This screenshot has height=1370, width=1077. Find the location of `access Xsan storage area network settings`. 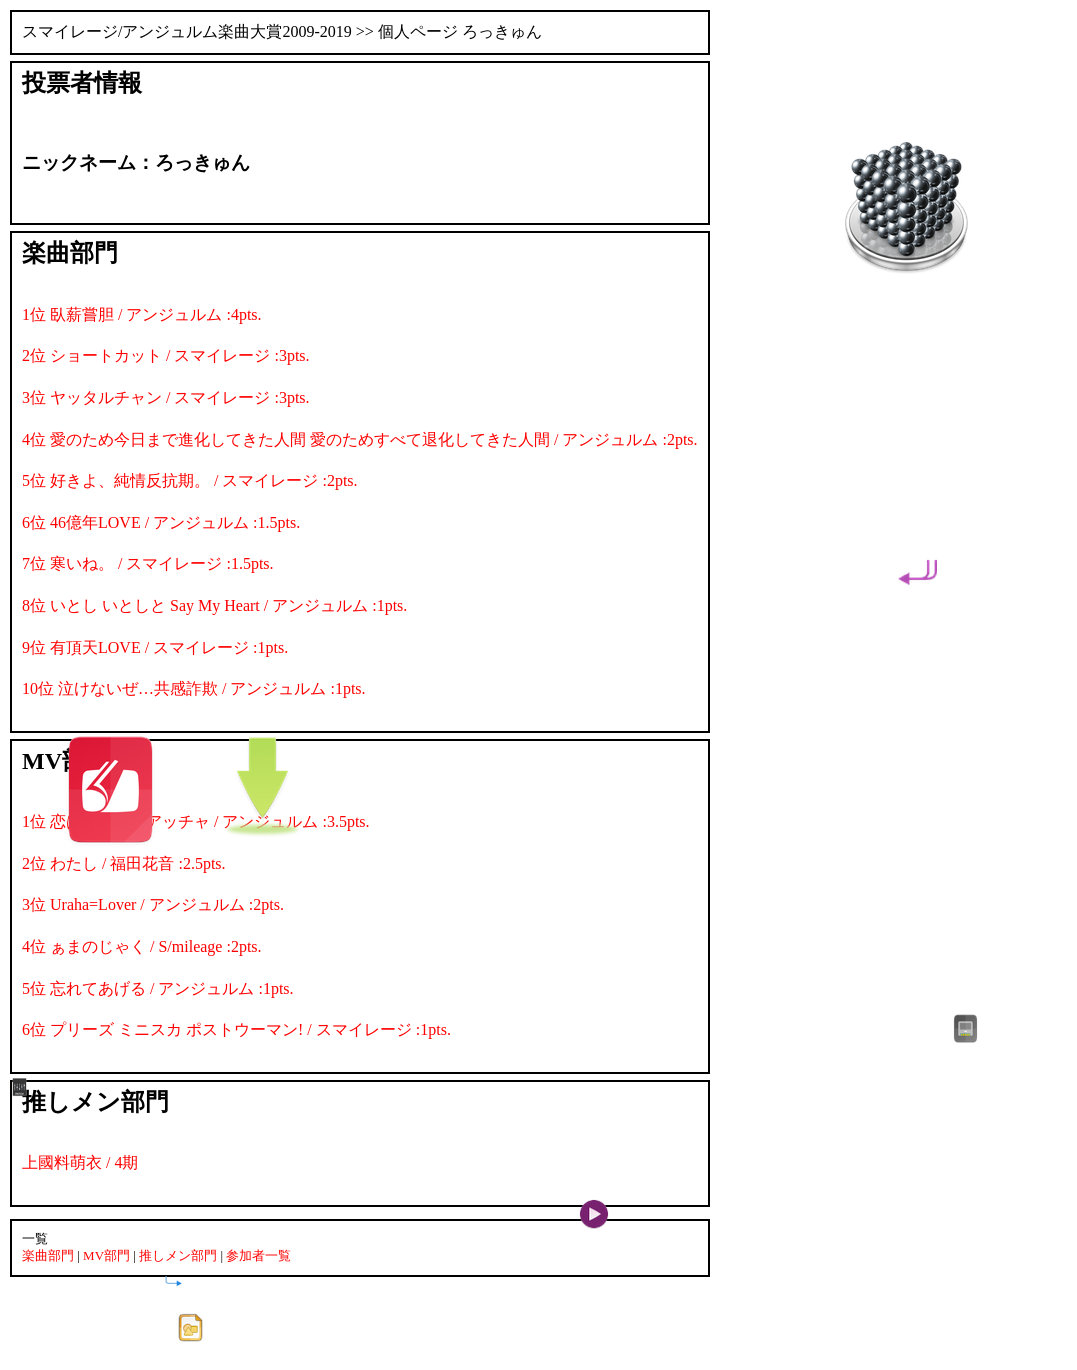

access Xsan storage area network settings is located at coordinates (906, 208).